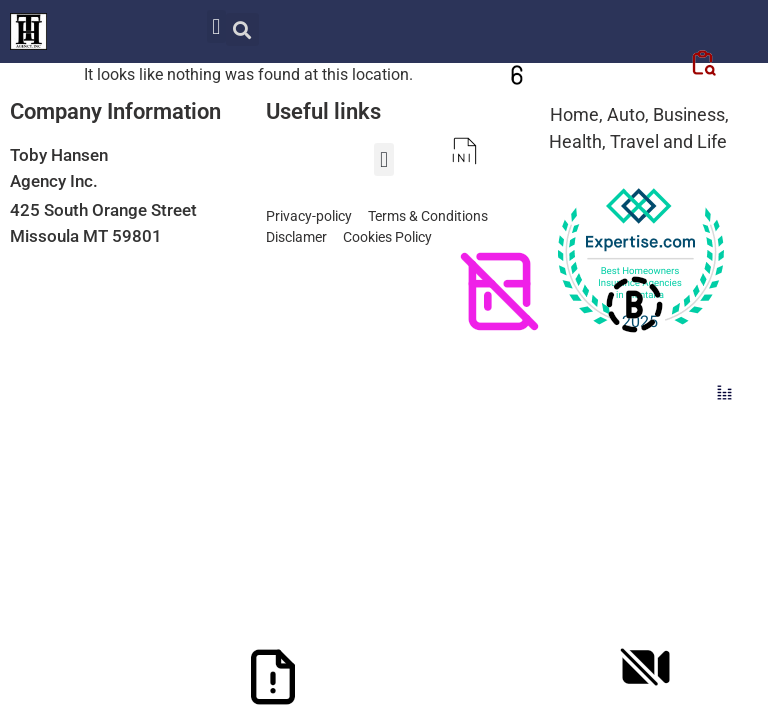  What do you see at coordinates (646, 667) in the screenshot?
I see `turn off video camera` at bounding box center [646, 667].